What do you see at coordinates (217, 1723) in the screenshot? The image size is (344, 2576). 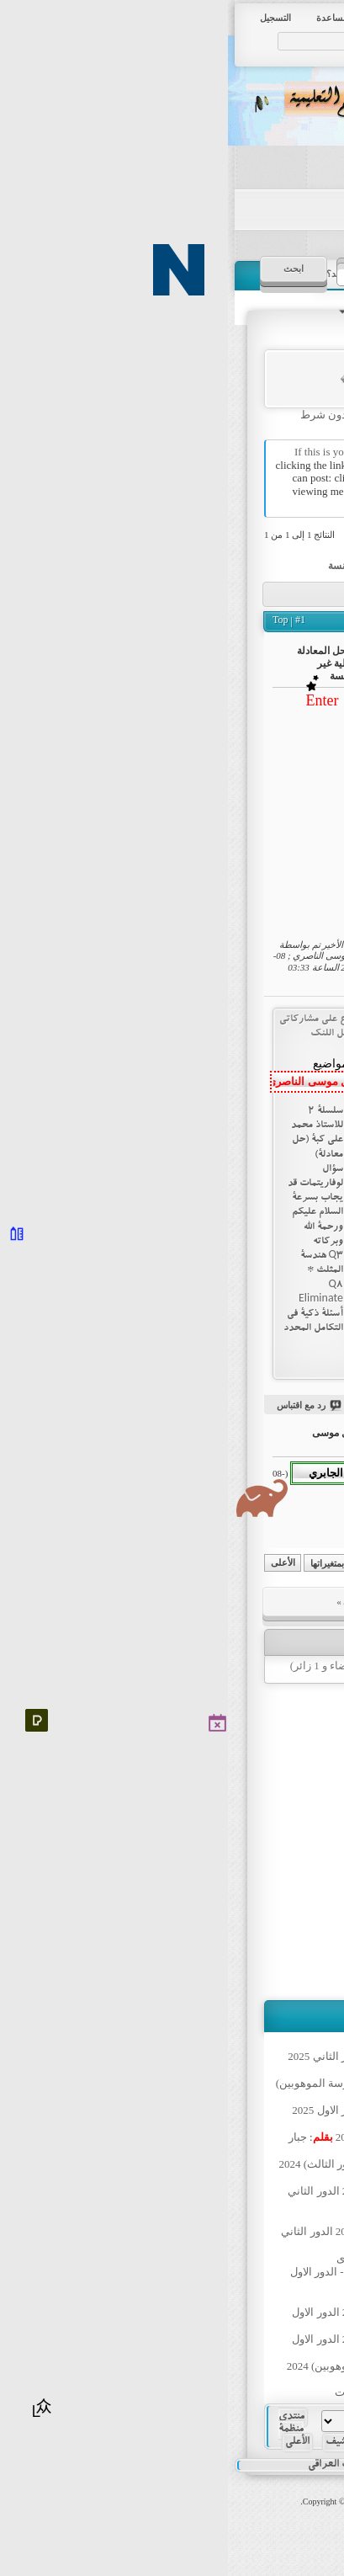 I see `cancel or delete a calendar event` at bounding box center [217, 1723].